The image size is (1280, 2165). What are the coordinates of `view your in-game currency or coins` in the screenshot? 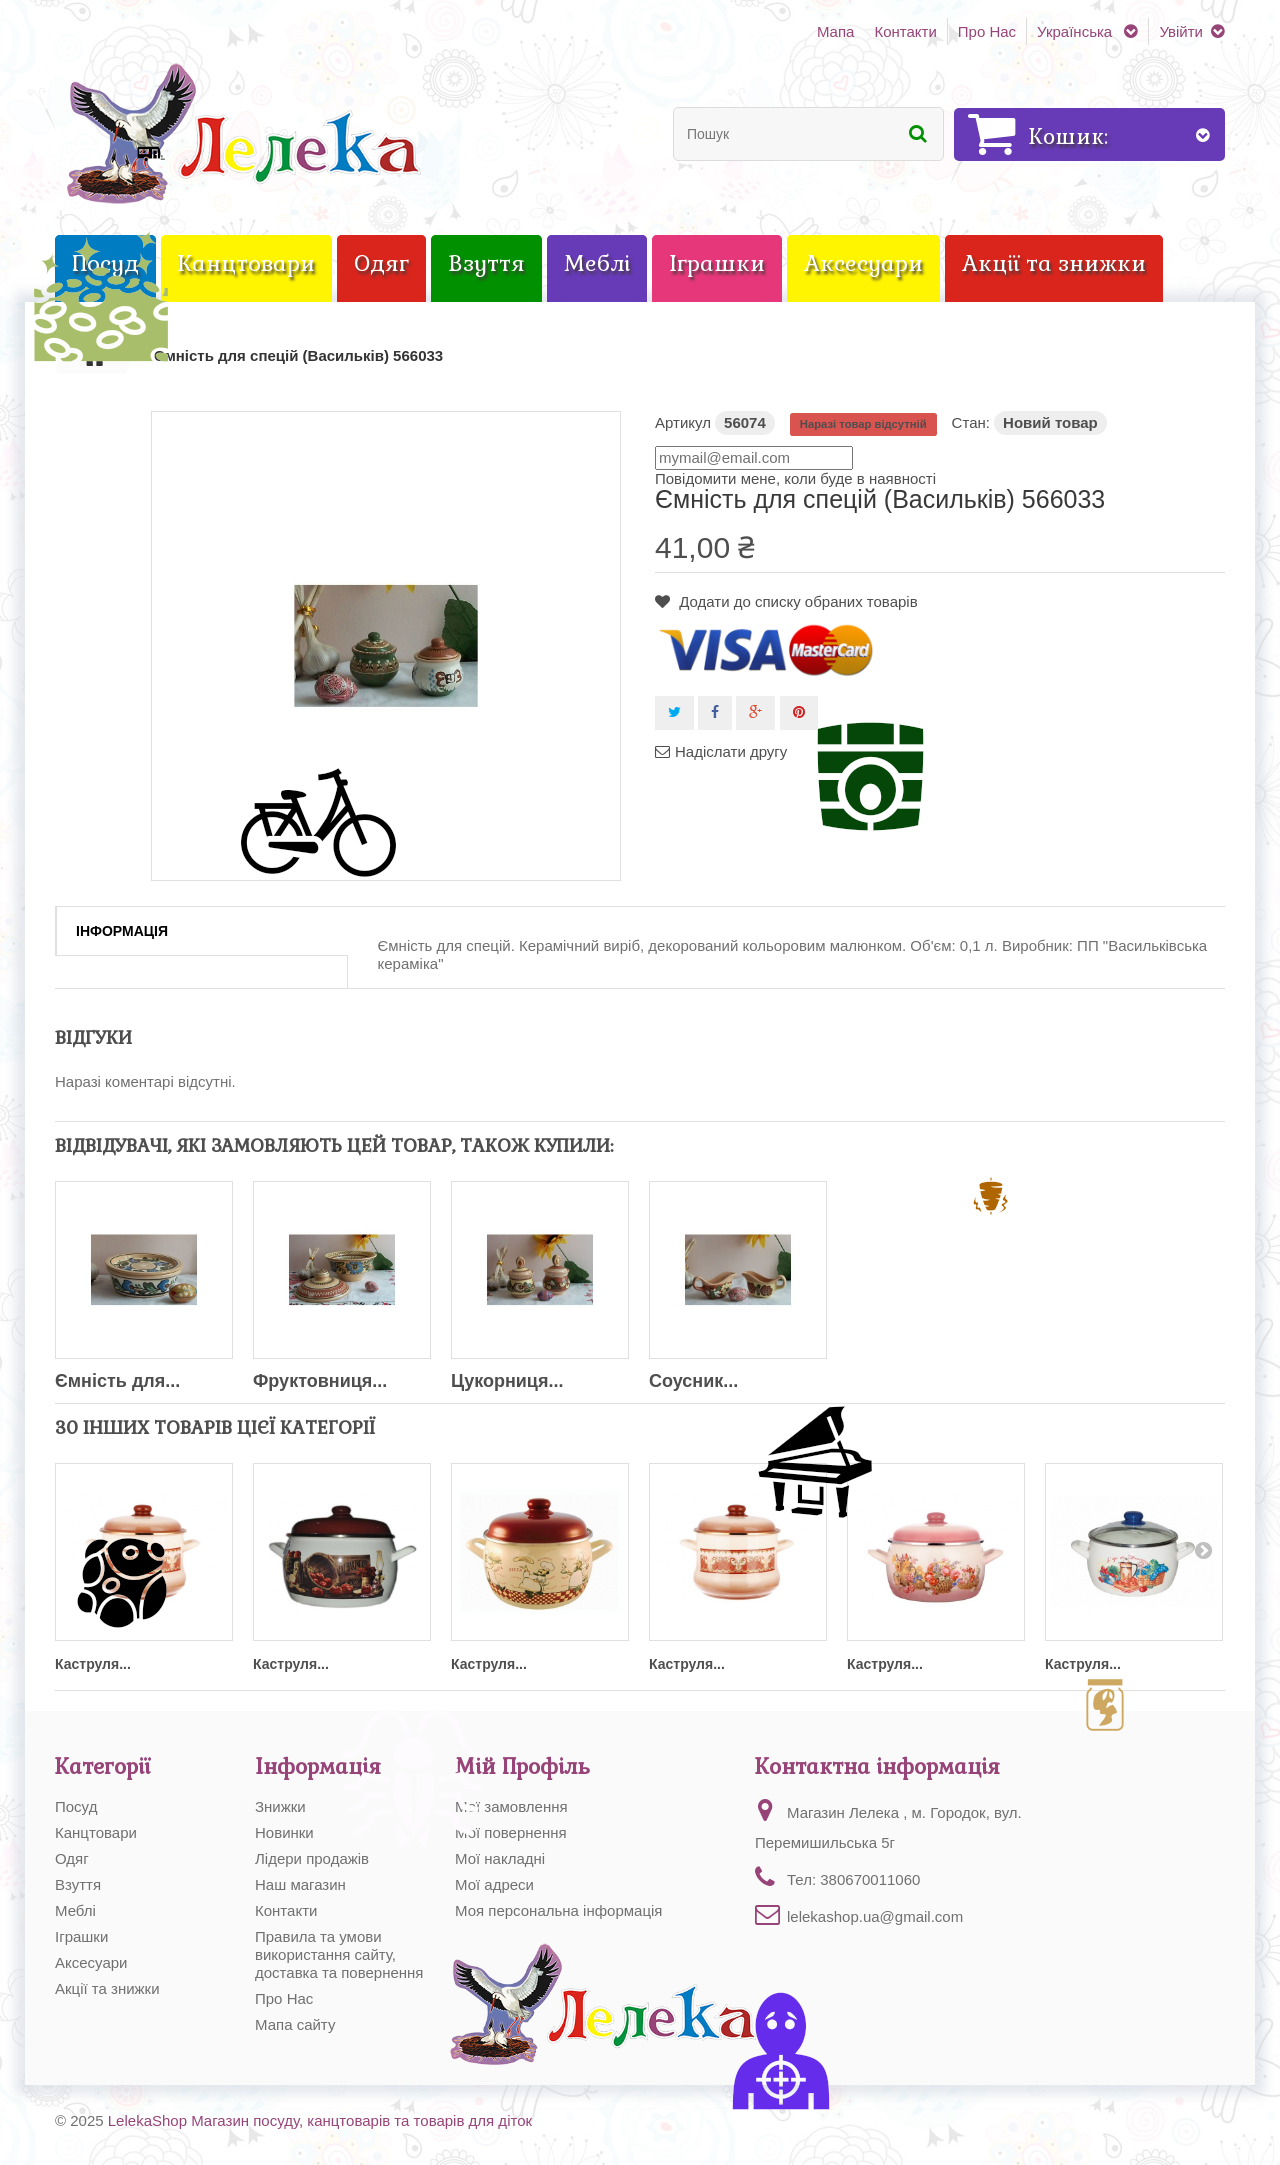 It's located at (101, 296).